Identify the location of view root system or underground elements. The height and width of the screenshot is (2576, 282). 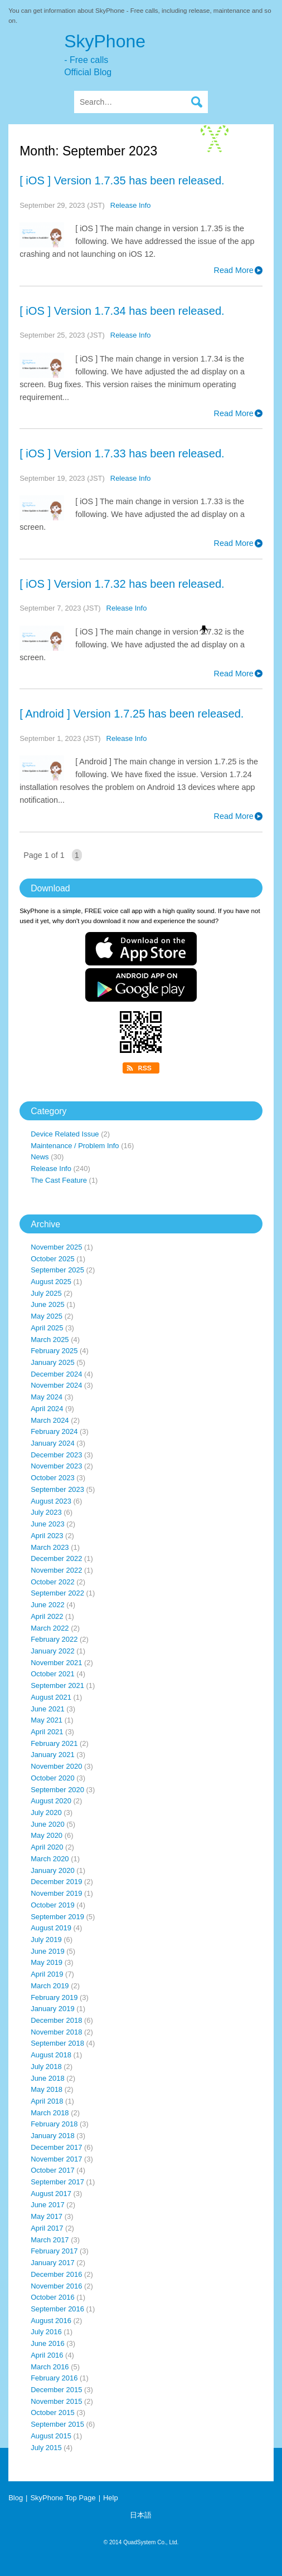
(204, 630).